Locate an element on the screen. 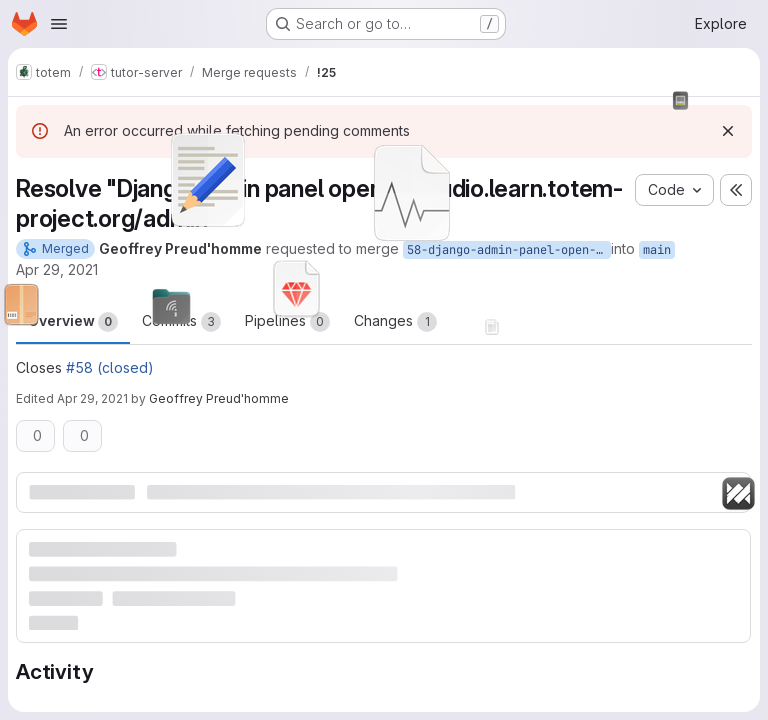  view system log file is located at coordinates (412, 193).